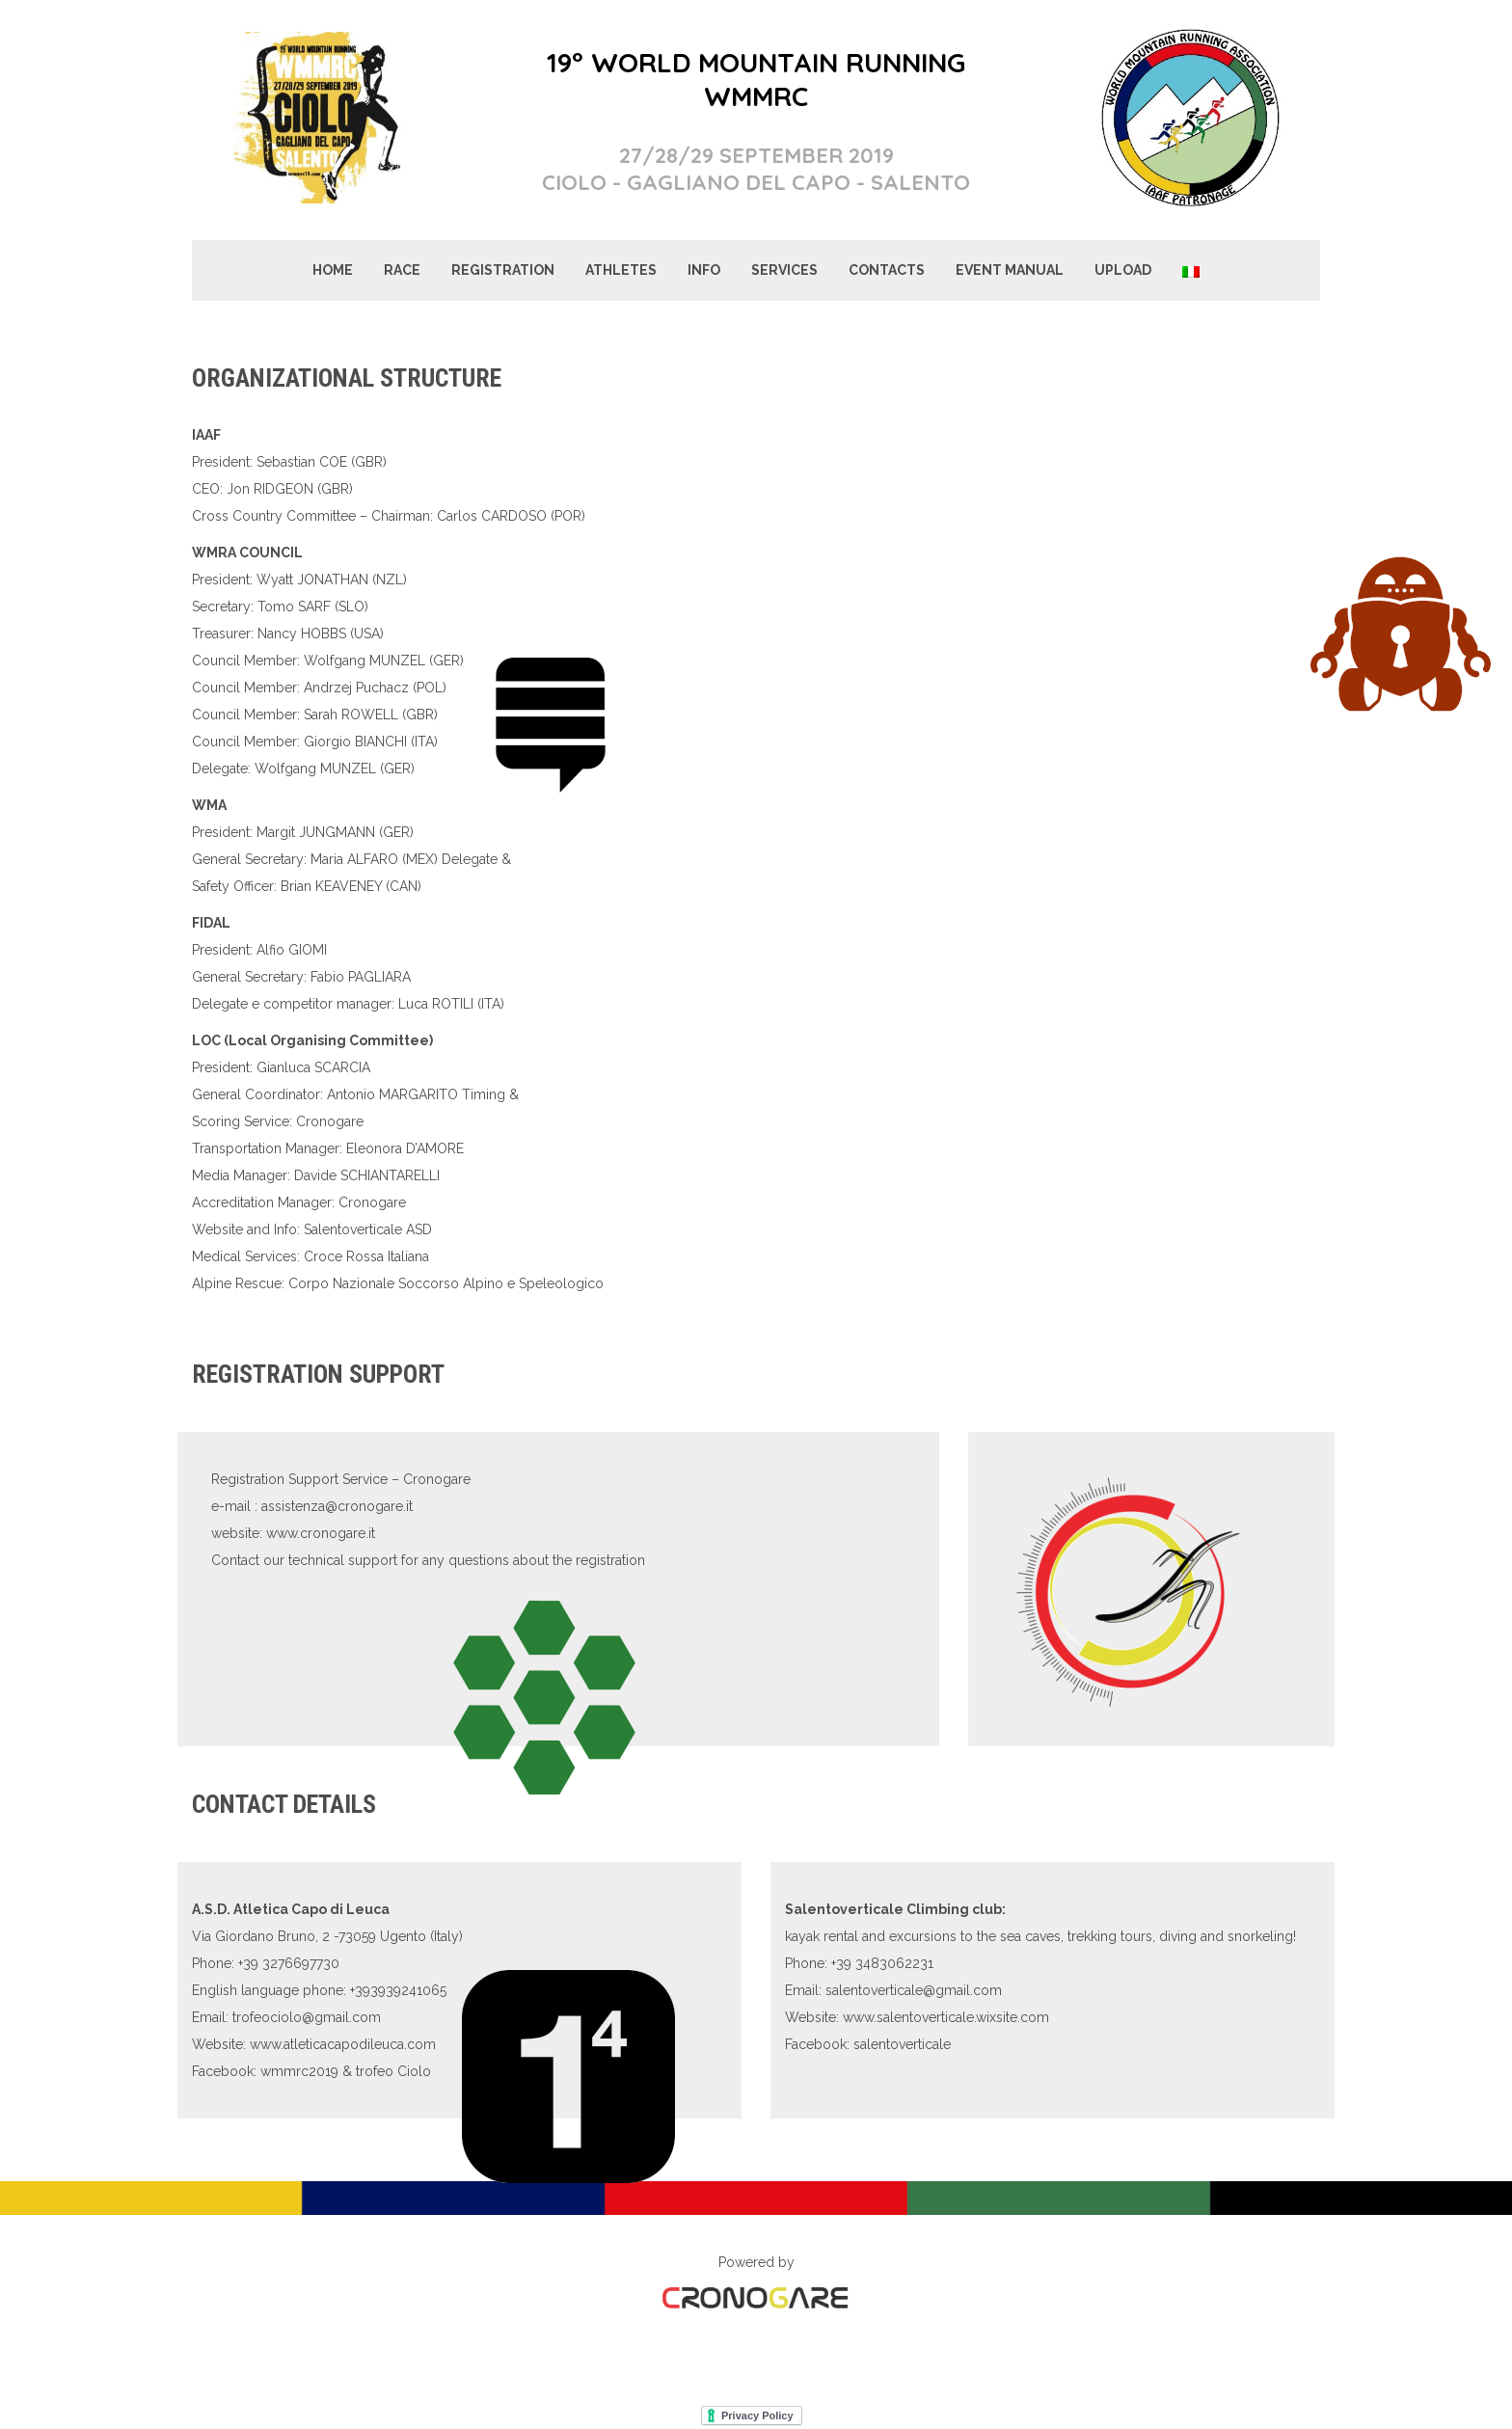 This screenshot has width=1512, height=2429. Describe the element at coordinates (544, 1697) in the screenshot. I see `miraheze wiki hosting platform logo` at that location.